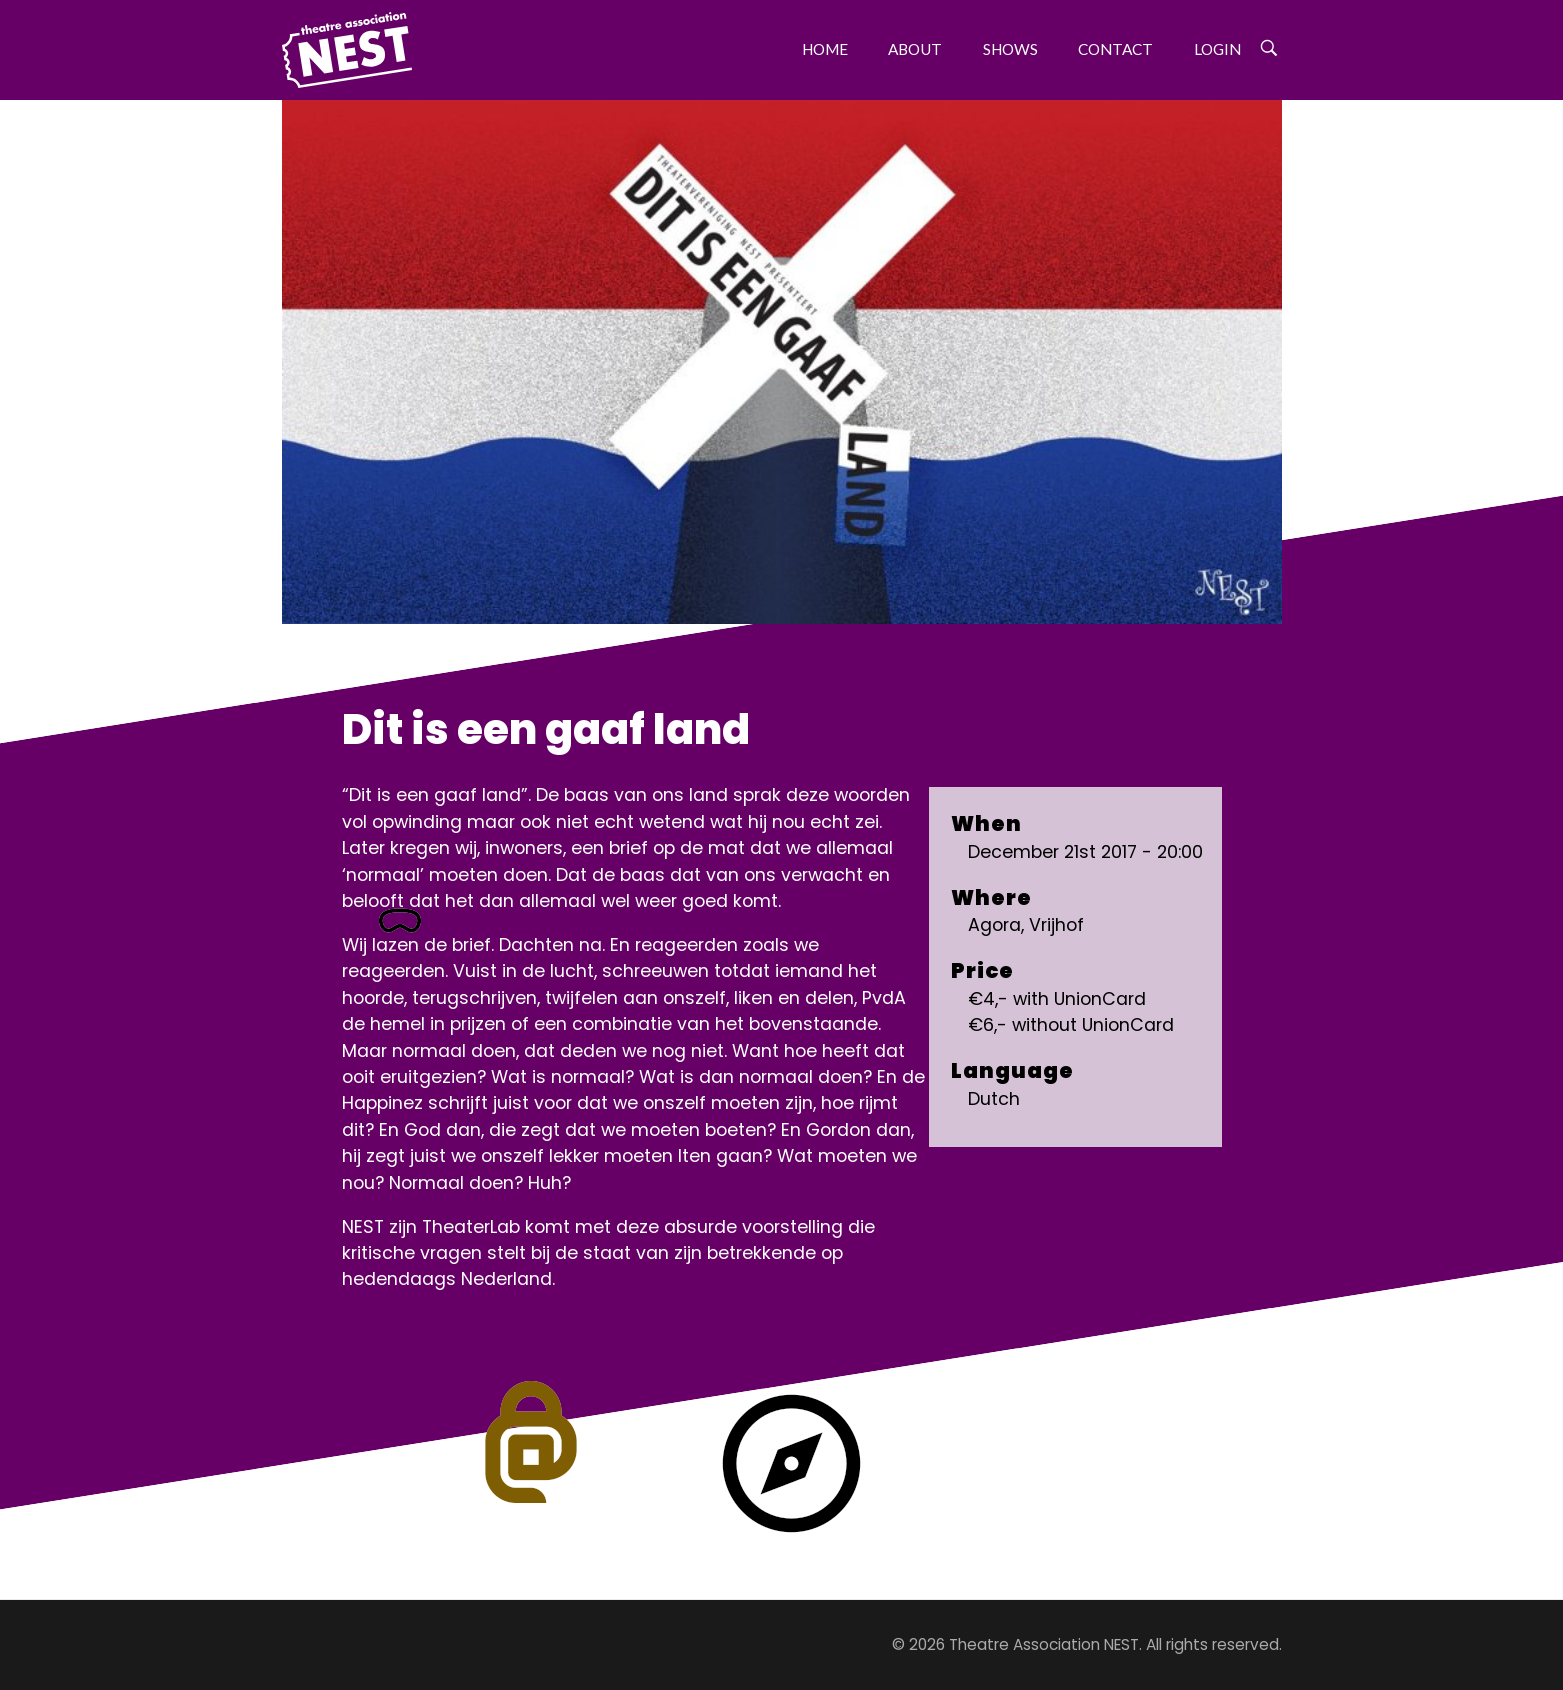 The width and height of the screenshot is (1563, 1690). Describe the element at coordinates (791, 1463) in the screenshot. I see `open navigation or directions` at that location.